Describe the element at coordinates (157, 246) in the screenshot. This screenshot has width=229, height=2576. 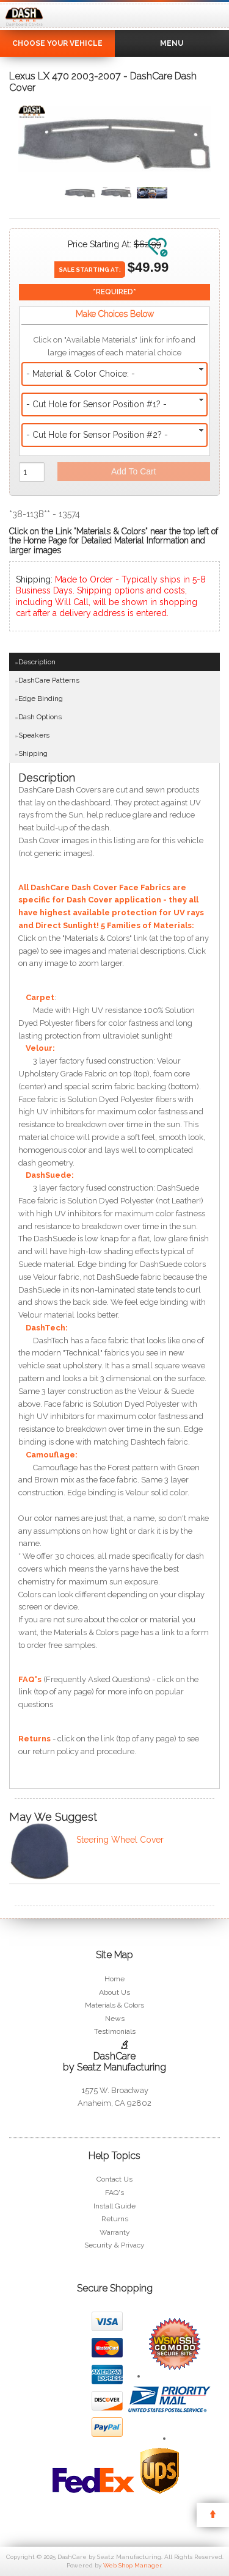
I see `remove from favorites` at that location.